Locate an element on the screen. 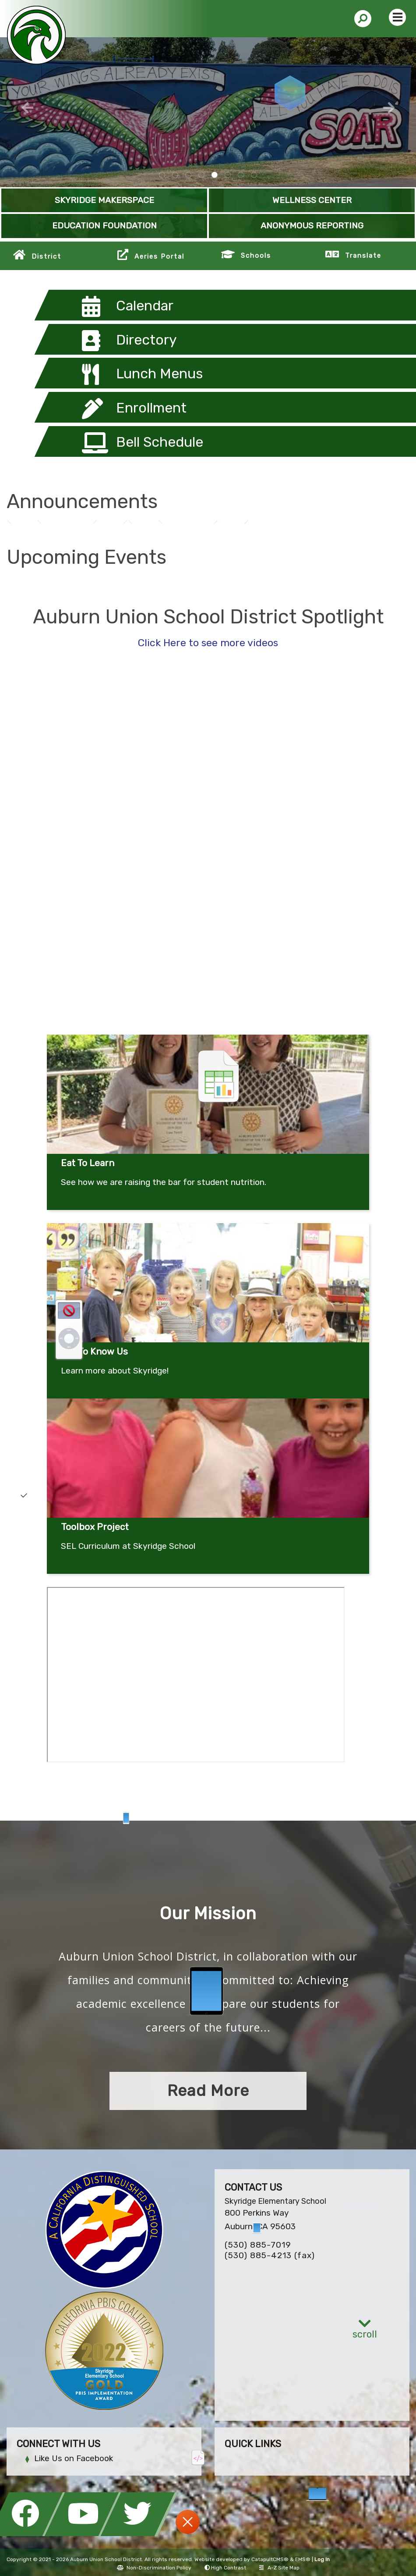  indicates an error or failed action is located at coordinates (187, 2522).